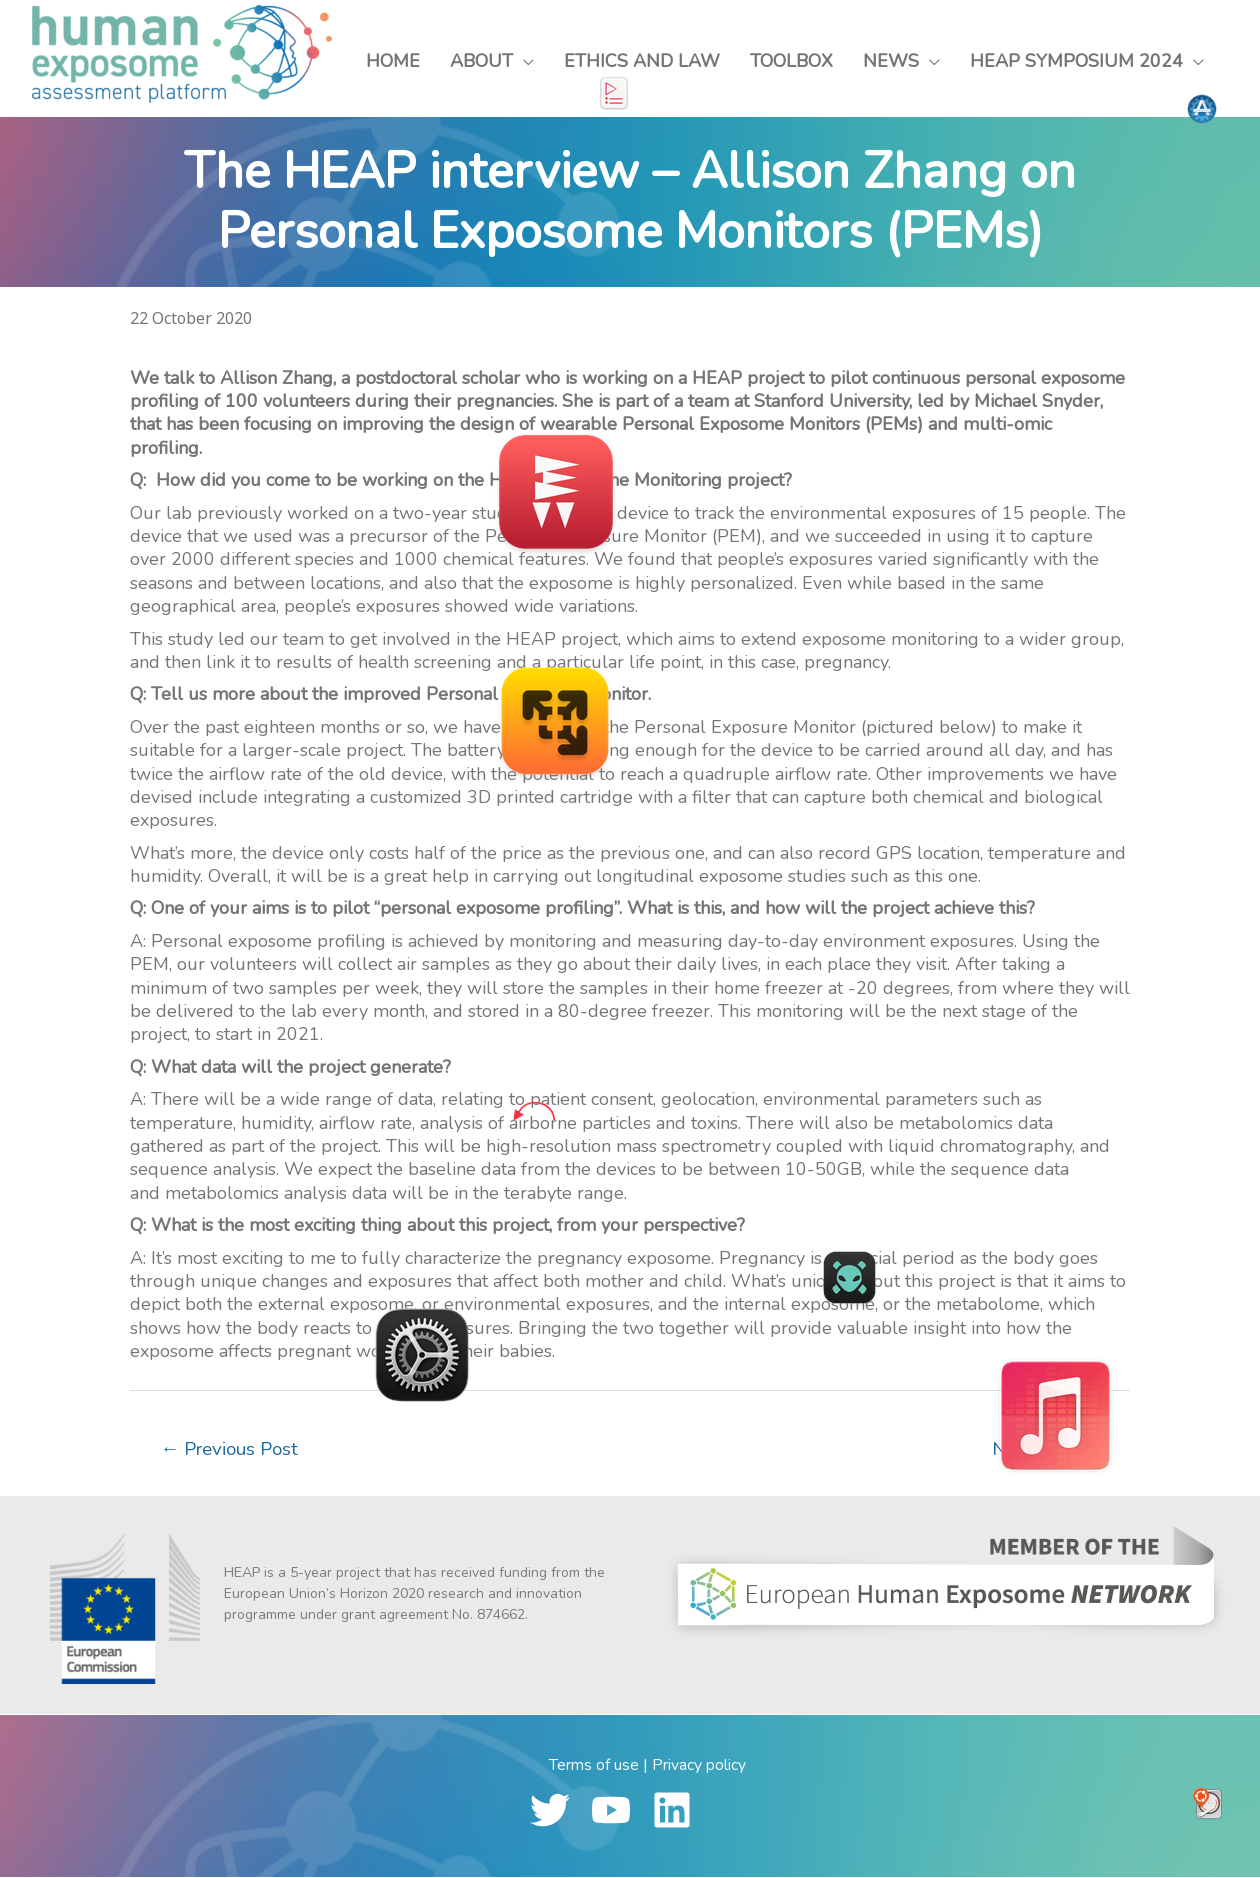  Describe the element at coordinates (614, 93) in the screenshot. I see `an mp3 playlist file` at that location.